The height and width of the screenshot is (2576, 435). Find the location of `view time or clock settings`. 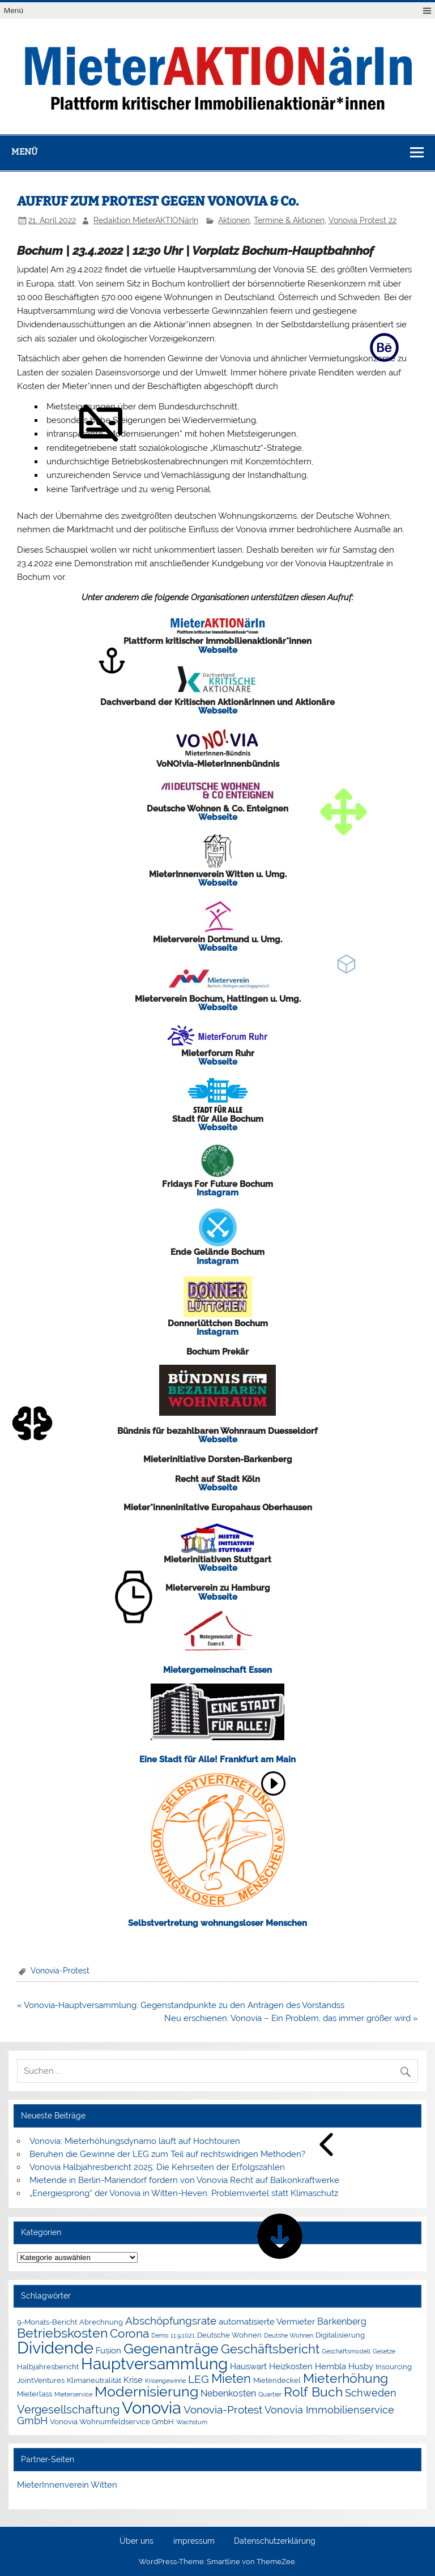

view time or clock settings is located at coordinates (134, 1597).